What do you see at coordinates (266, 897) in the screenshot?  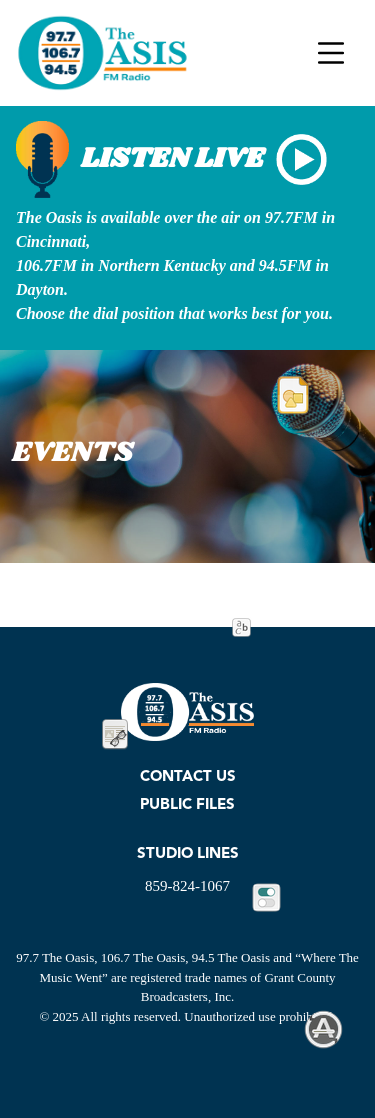 I see `open system settings or preferences` at bounding box center [266, 897].